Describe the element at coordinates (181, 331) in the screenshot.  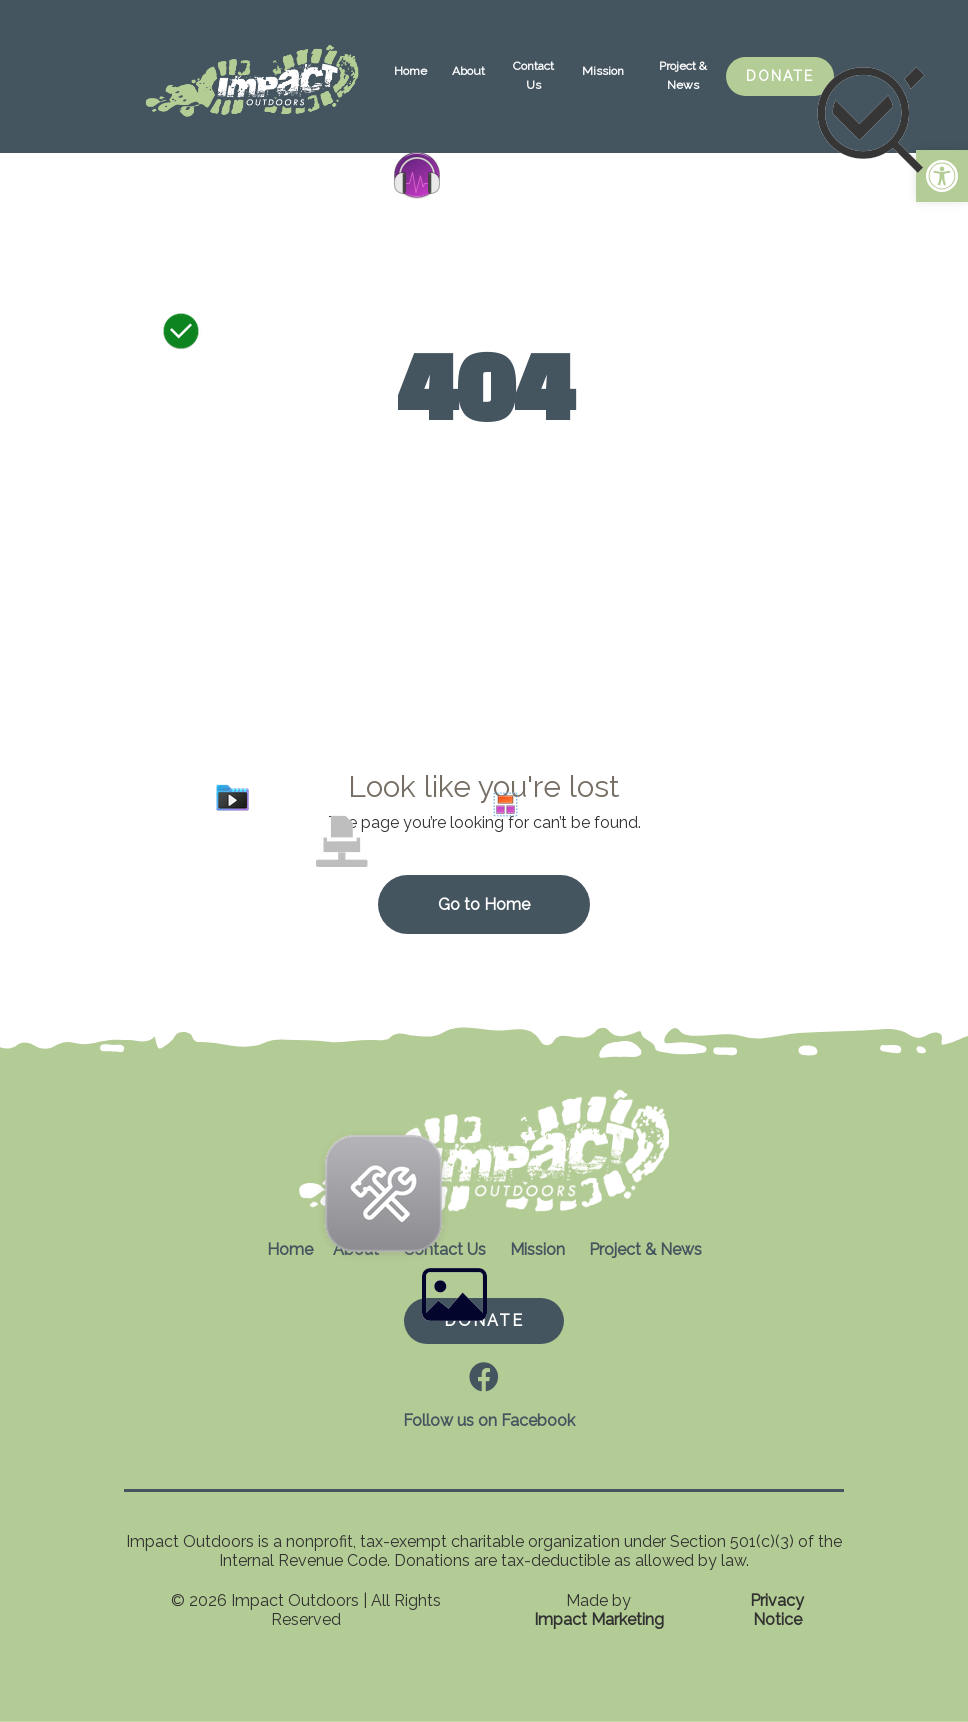
I see `indicates file or folder is fully synced` at that location.